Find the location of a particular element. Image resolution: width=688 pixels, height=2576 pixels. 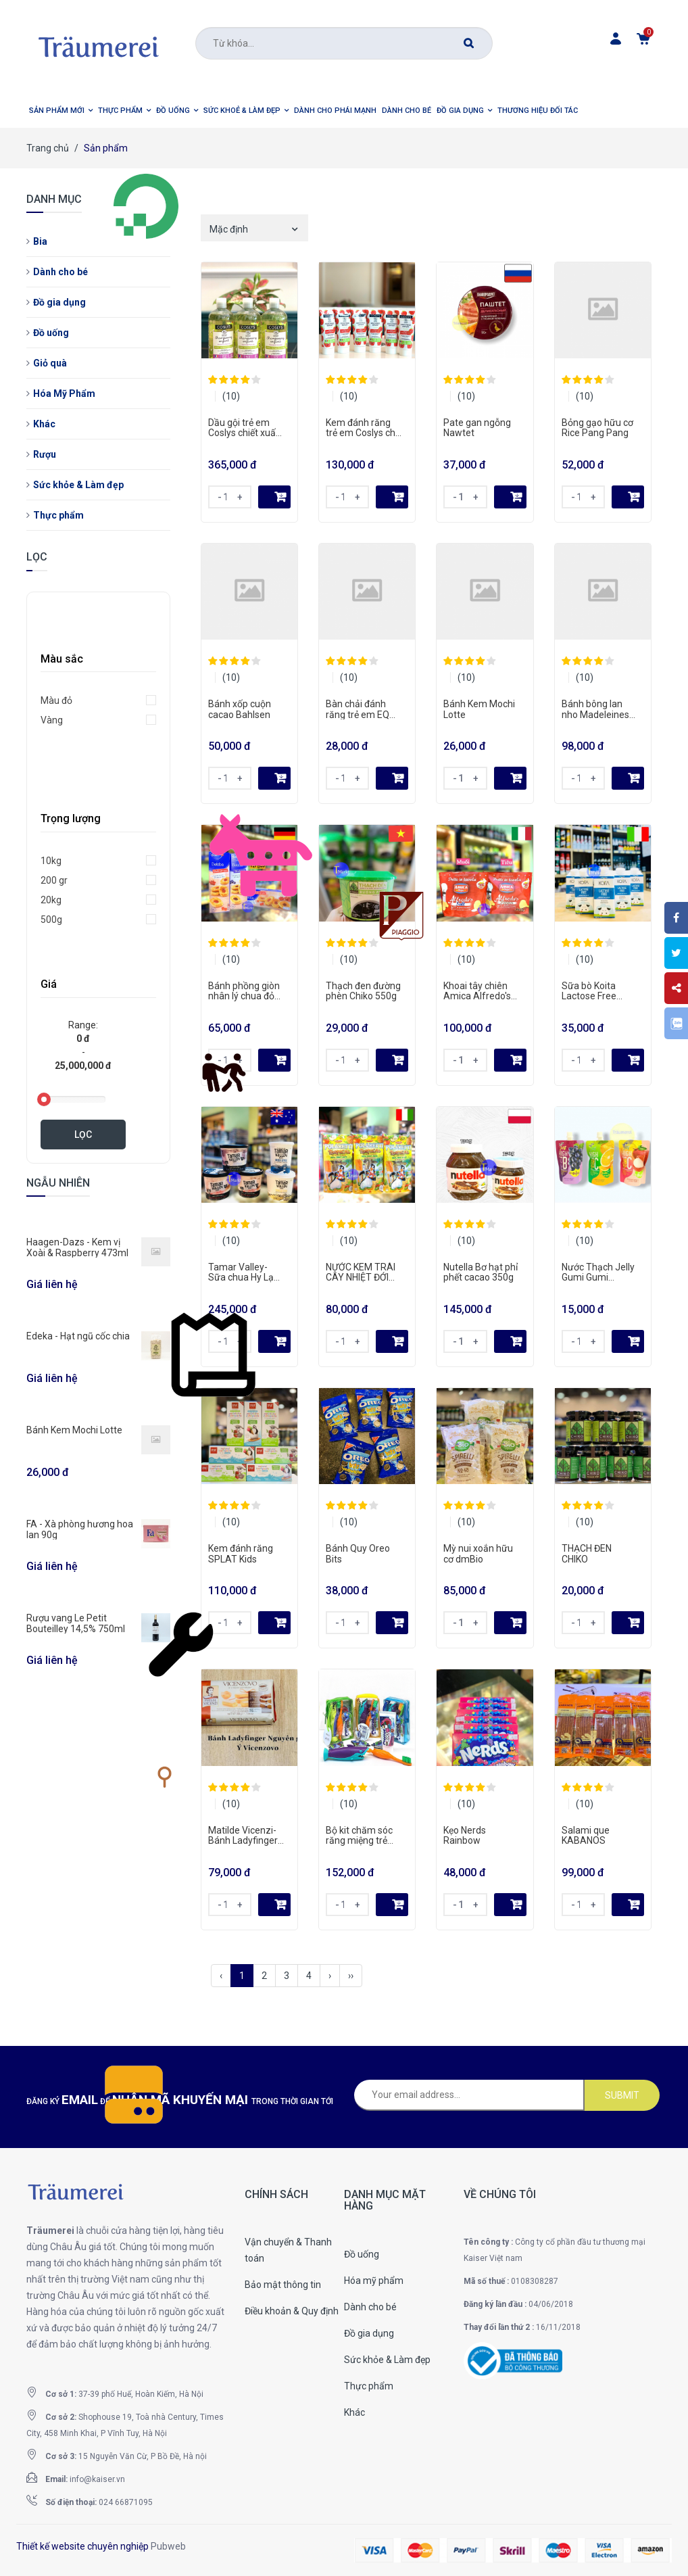

indicates gender-neutral or non-binary option is located at coordinates (164, 1776).